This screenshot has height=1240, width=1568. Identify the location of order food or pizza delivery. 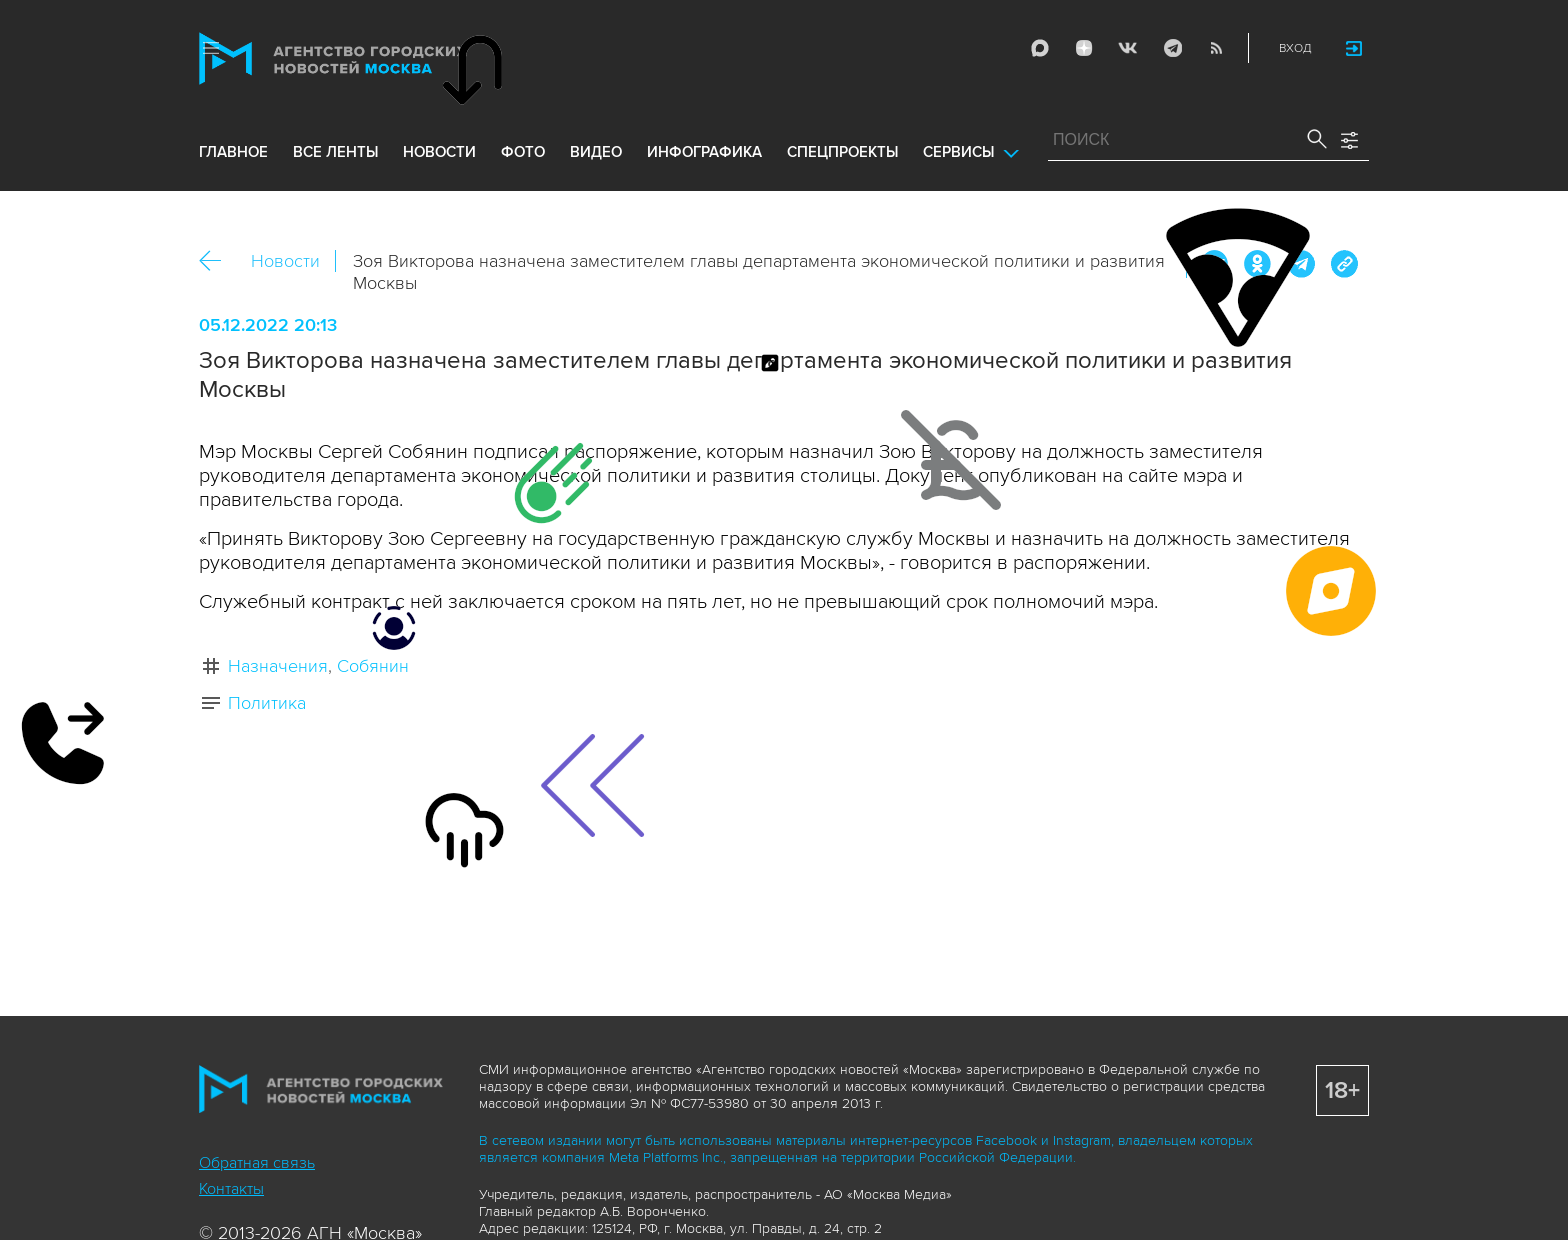
(1238, 275).